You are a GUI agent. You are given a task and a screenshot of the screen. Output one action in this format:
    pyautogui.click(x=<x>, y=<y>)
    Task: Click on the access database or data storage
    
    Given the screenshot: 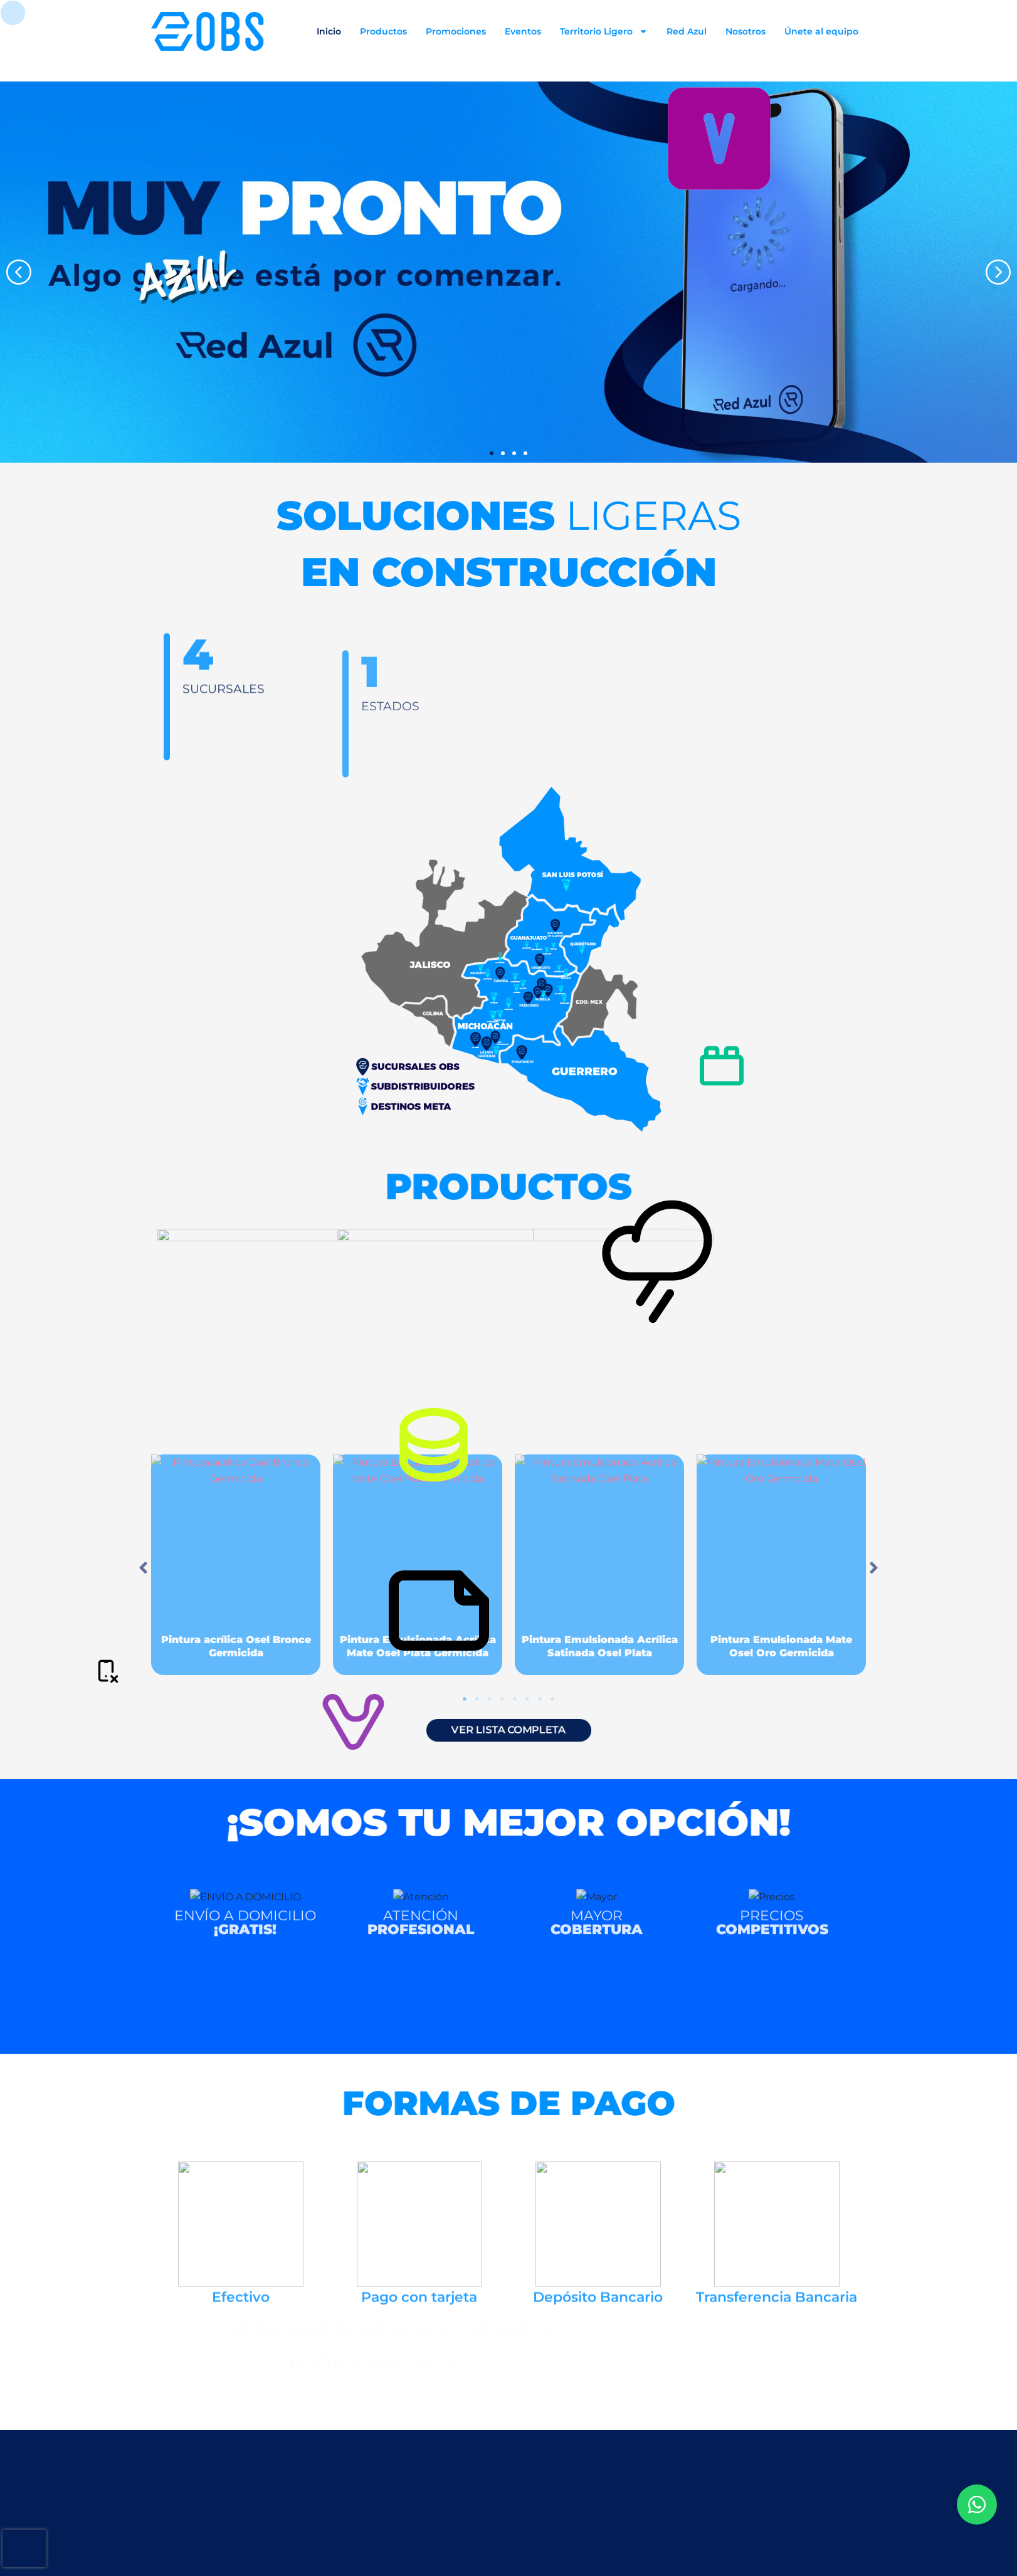 What is the action you would take?
    pyautogui.click(x=433, y=1444)
    